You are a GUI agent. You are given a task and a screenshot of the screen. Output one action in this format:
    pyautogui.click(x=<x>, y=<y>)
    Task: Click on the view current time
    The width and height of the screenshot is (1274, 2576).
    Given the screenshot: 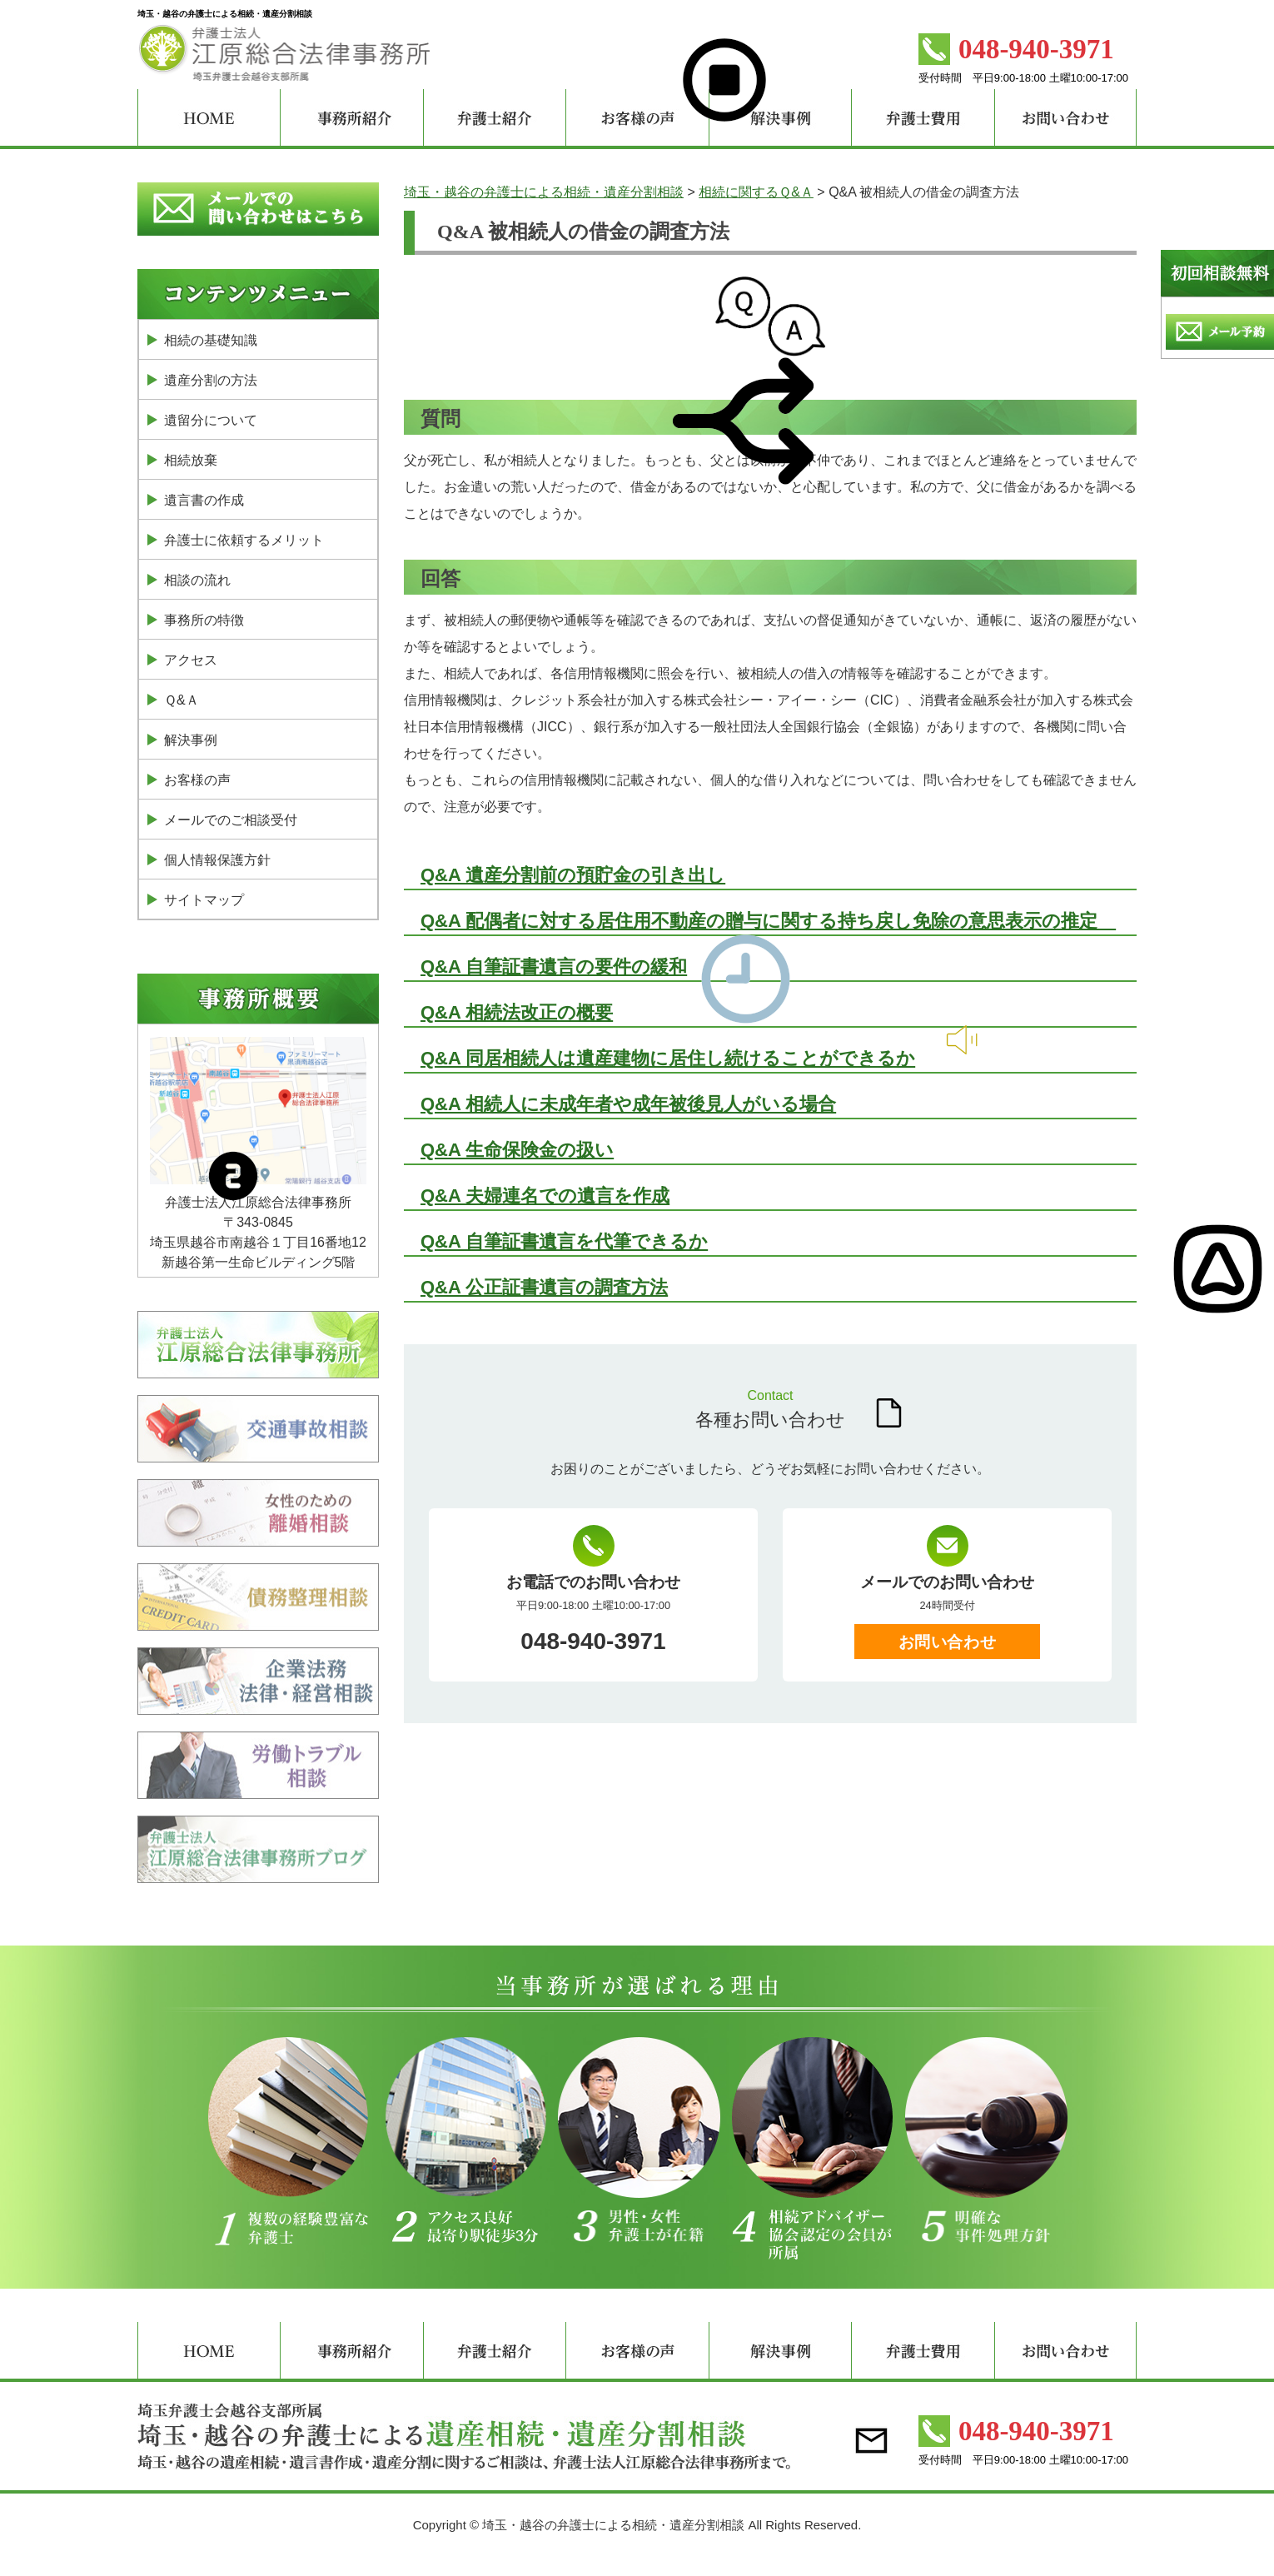 What is the action you would take?
    pyautogui.click(x=745, y=979)
    